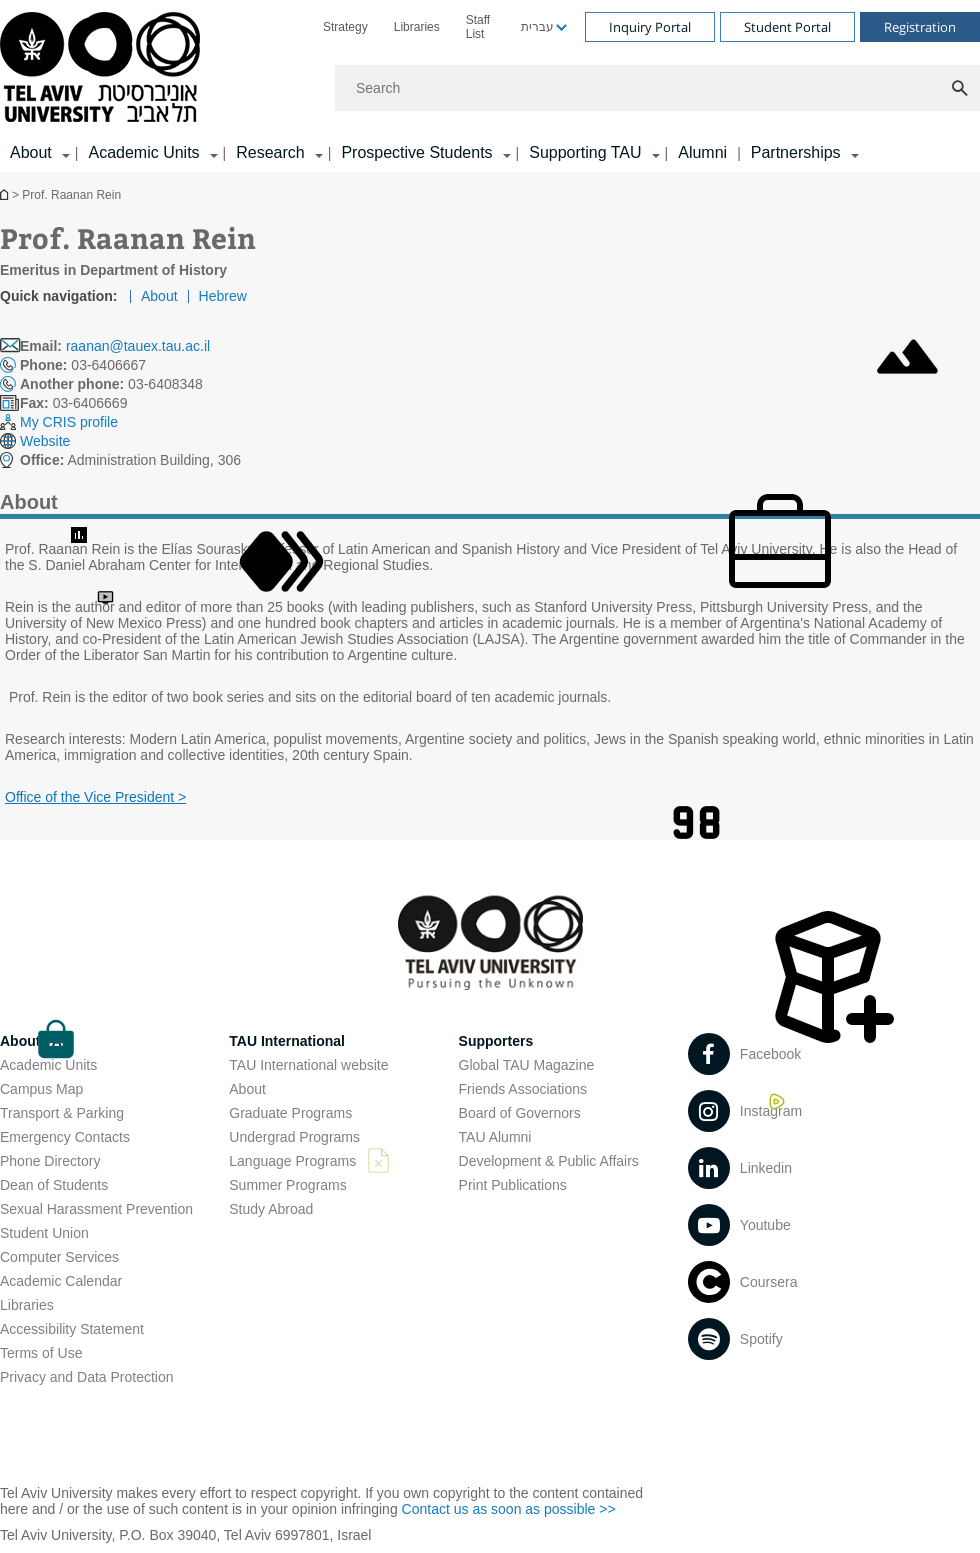 This screenshot has width=980, height=1553. I want to click on delete or remove a file, so click(378, 1160).